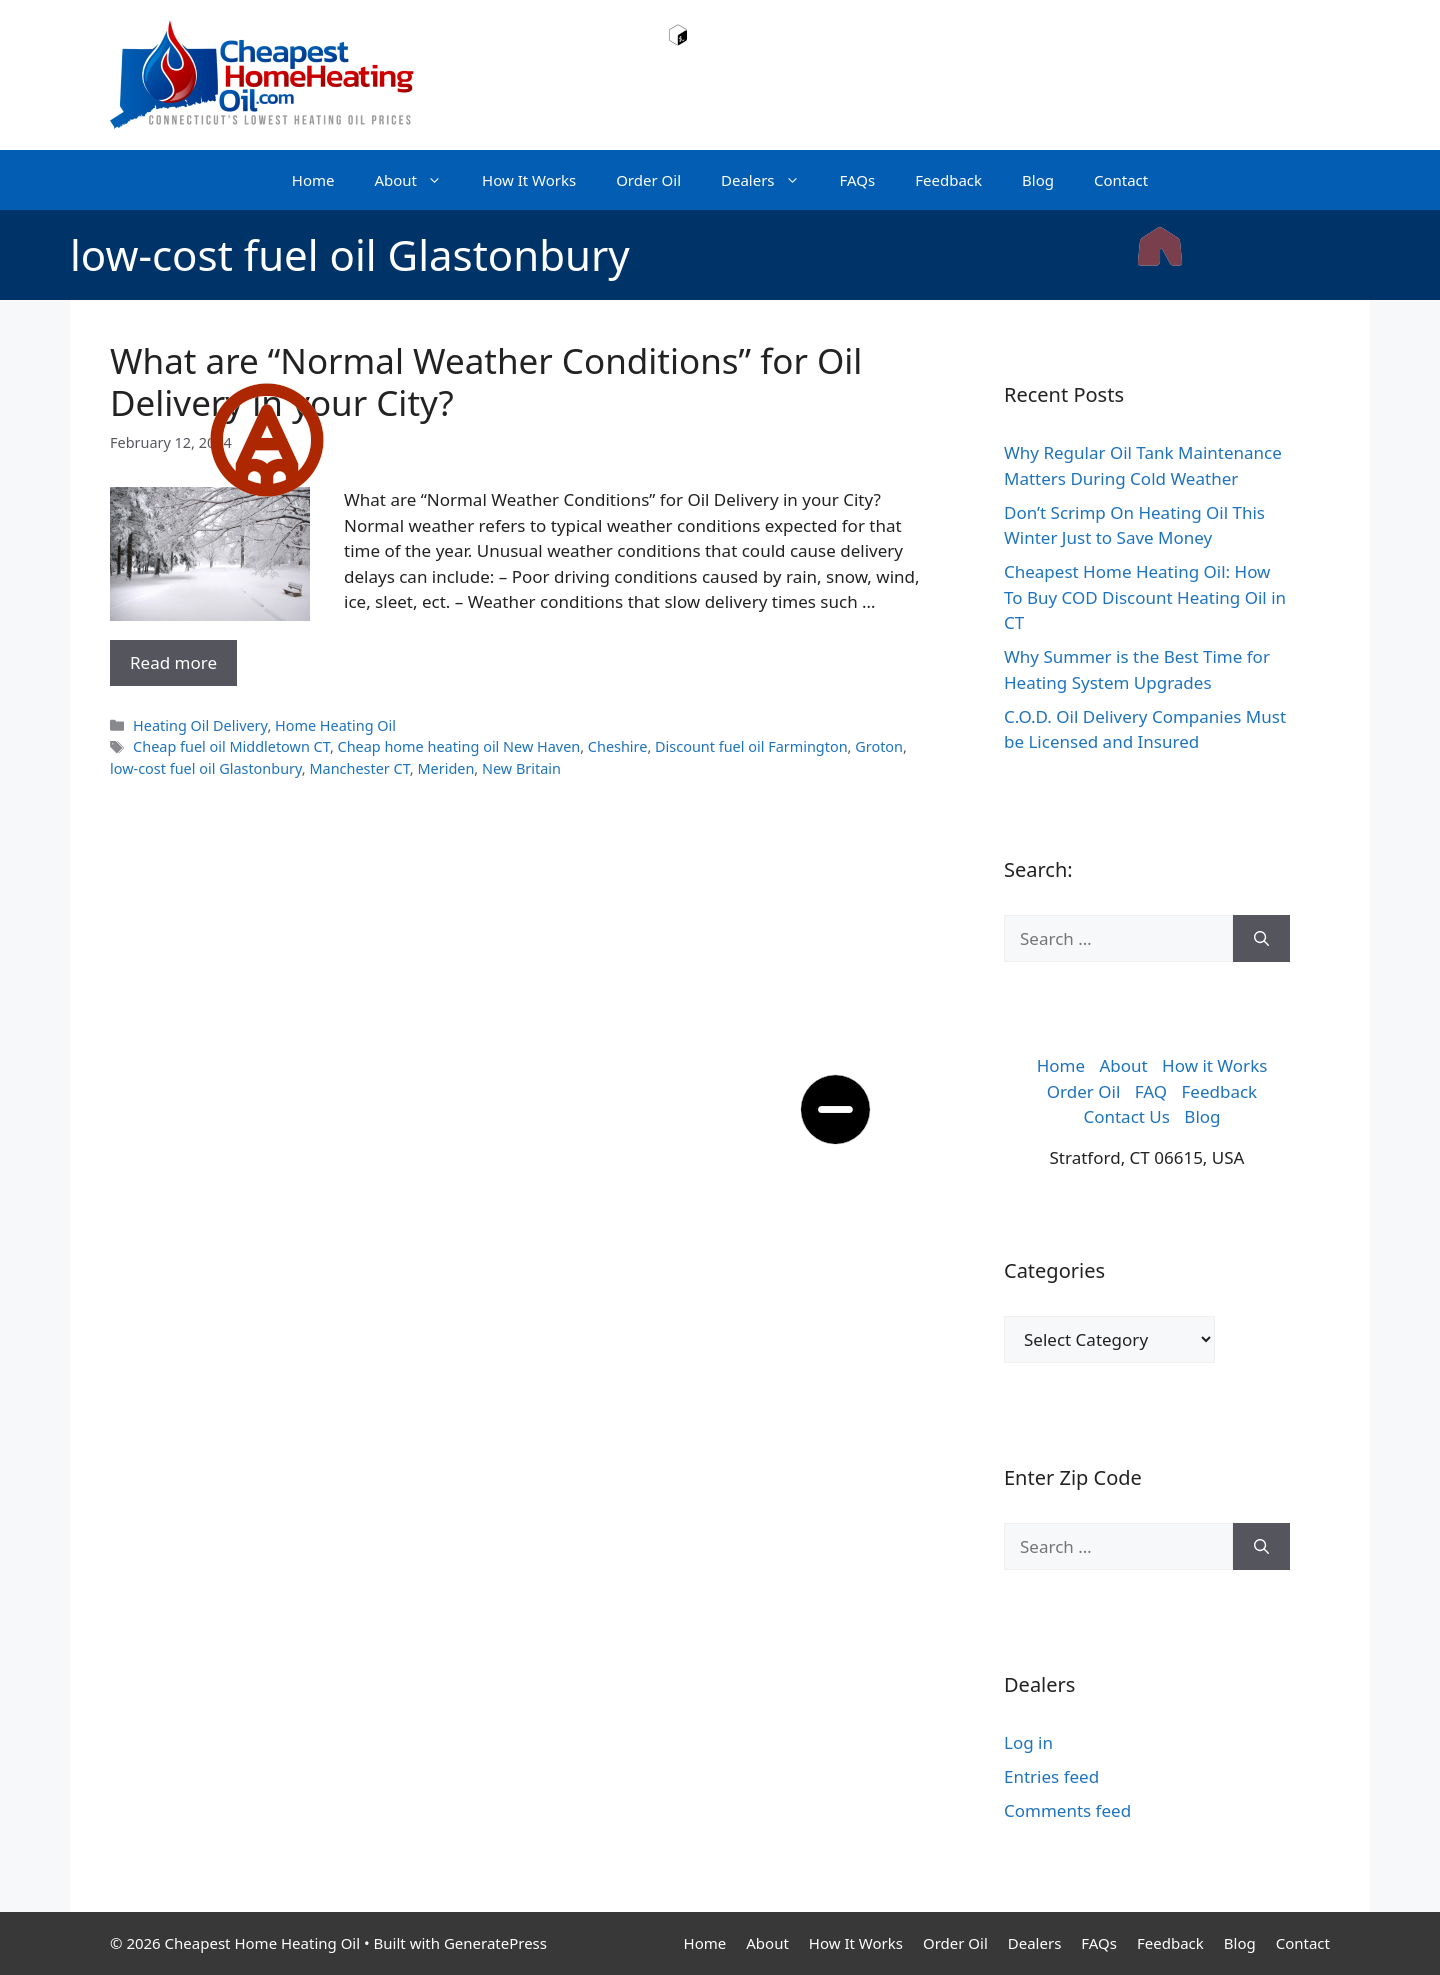 Image resolution: width=1440 pixels, height=1975 pixels. What do you see at coordinates (678, 35) in the screenshot?
I see `open bash terminal` at bounding box center [678, 35].